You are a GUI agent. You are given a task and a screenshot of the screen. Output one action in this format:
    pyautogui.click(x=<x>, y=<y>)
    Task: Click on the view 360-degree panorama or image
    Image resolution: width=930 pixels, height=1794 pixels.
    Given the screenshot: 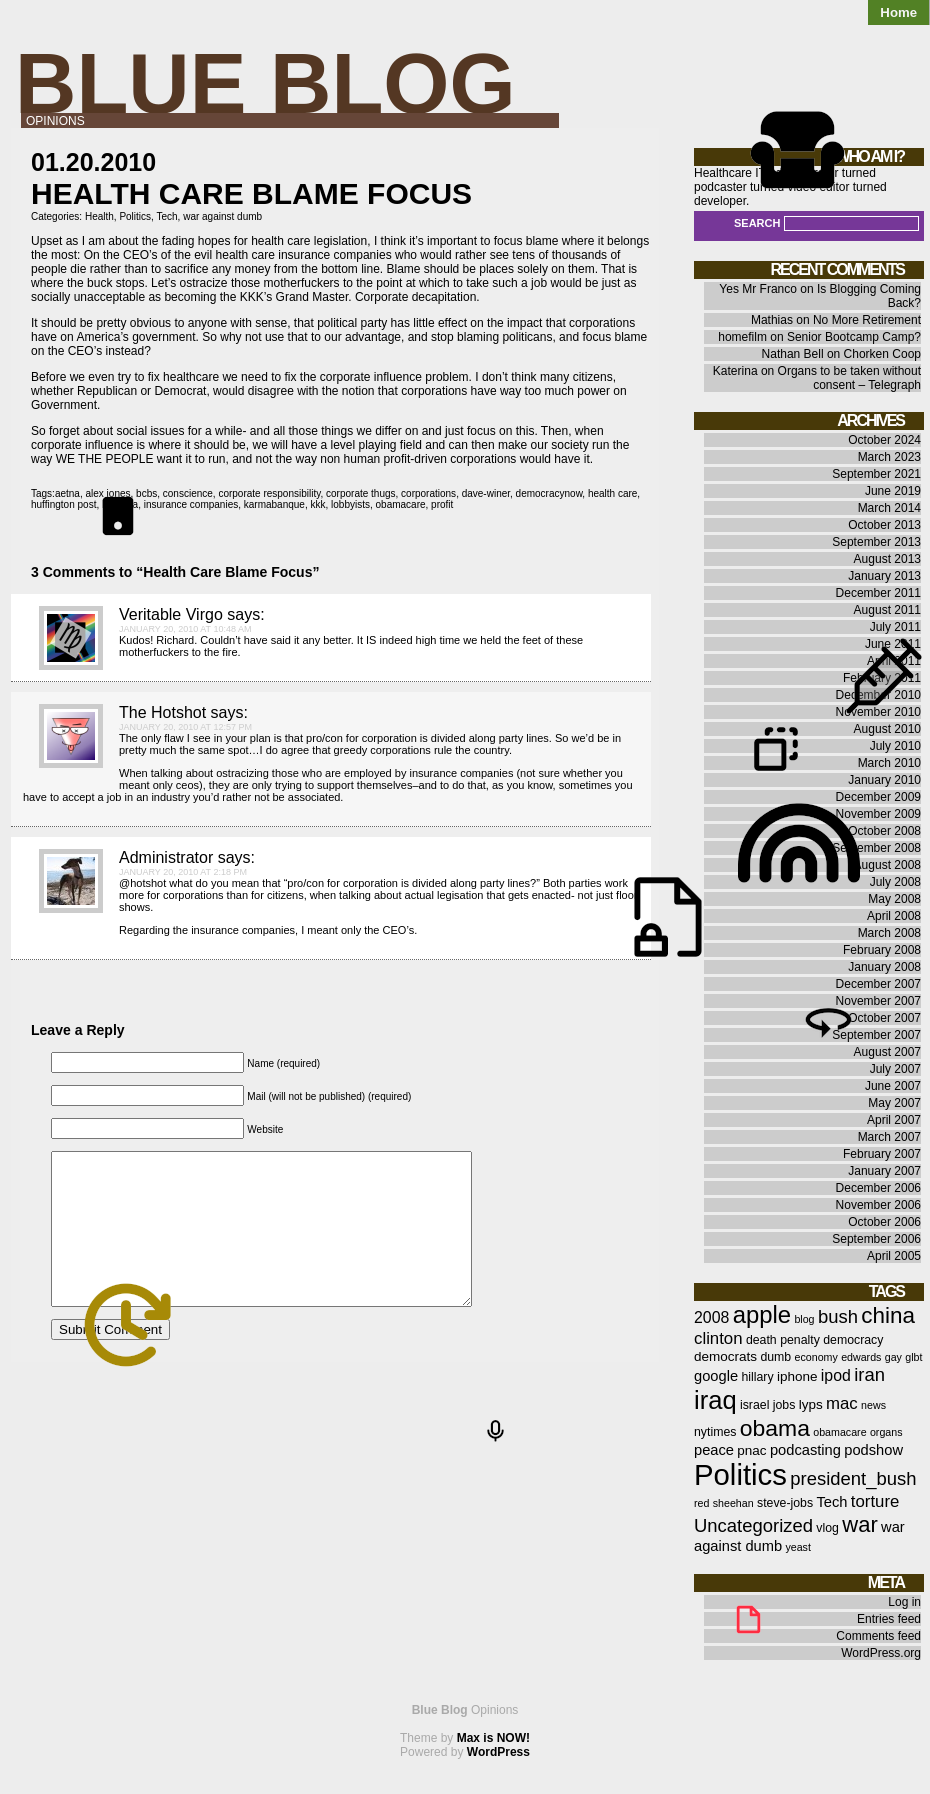 What is the action you would take?
    pyautogui.click(x=828, y=1019)
    